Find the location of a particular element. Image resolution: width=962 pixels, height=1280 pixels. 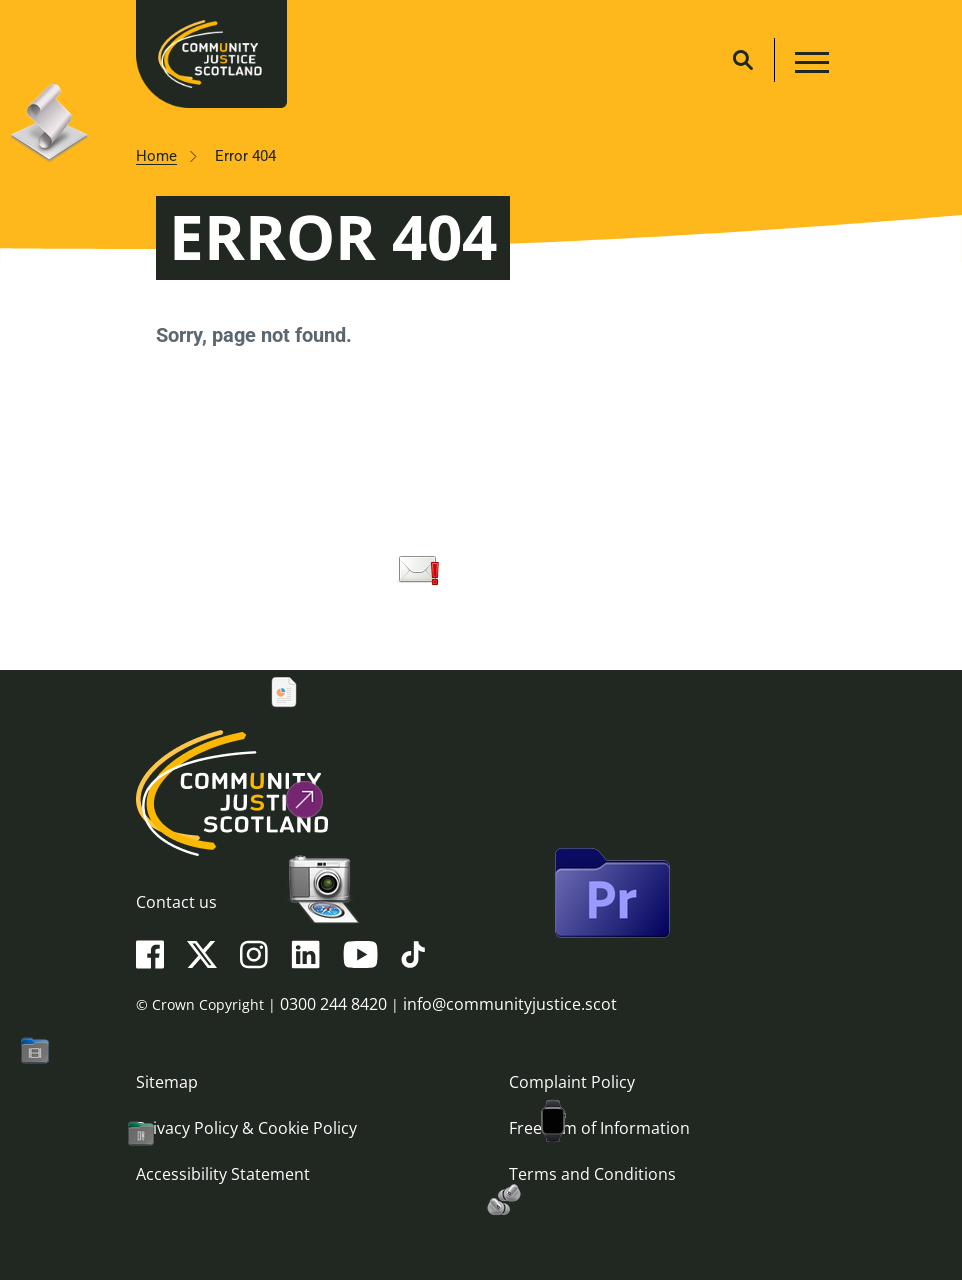

apple watch series 8 device icon is located at coordinates (553, 1121).